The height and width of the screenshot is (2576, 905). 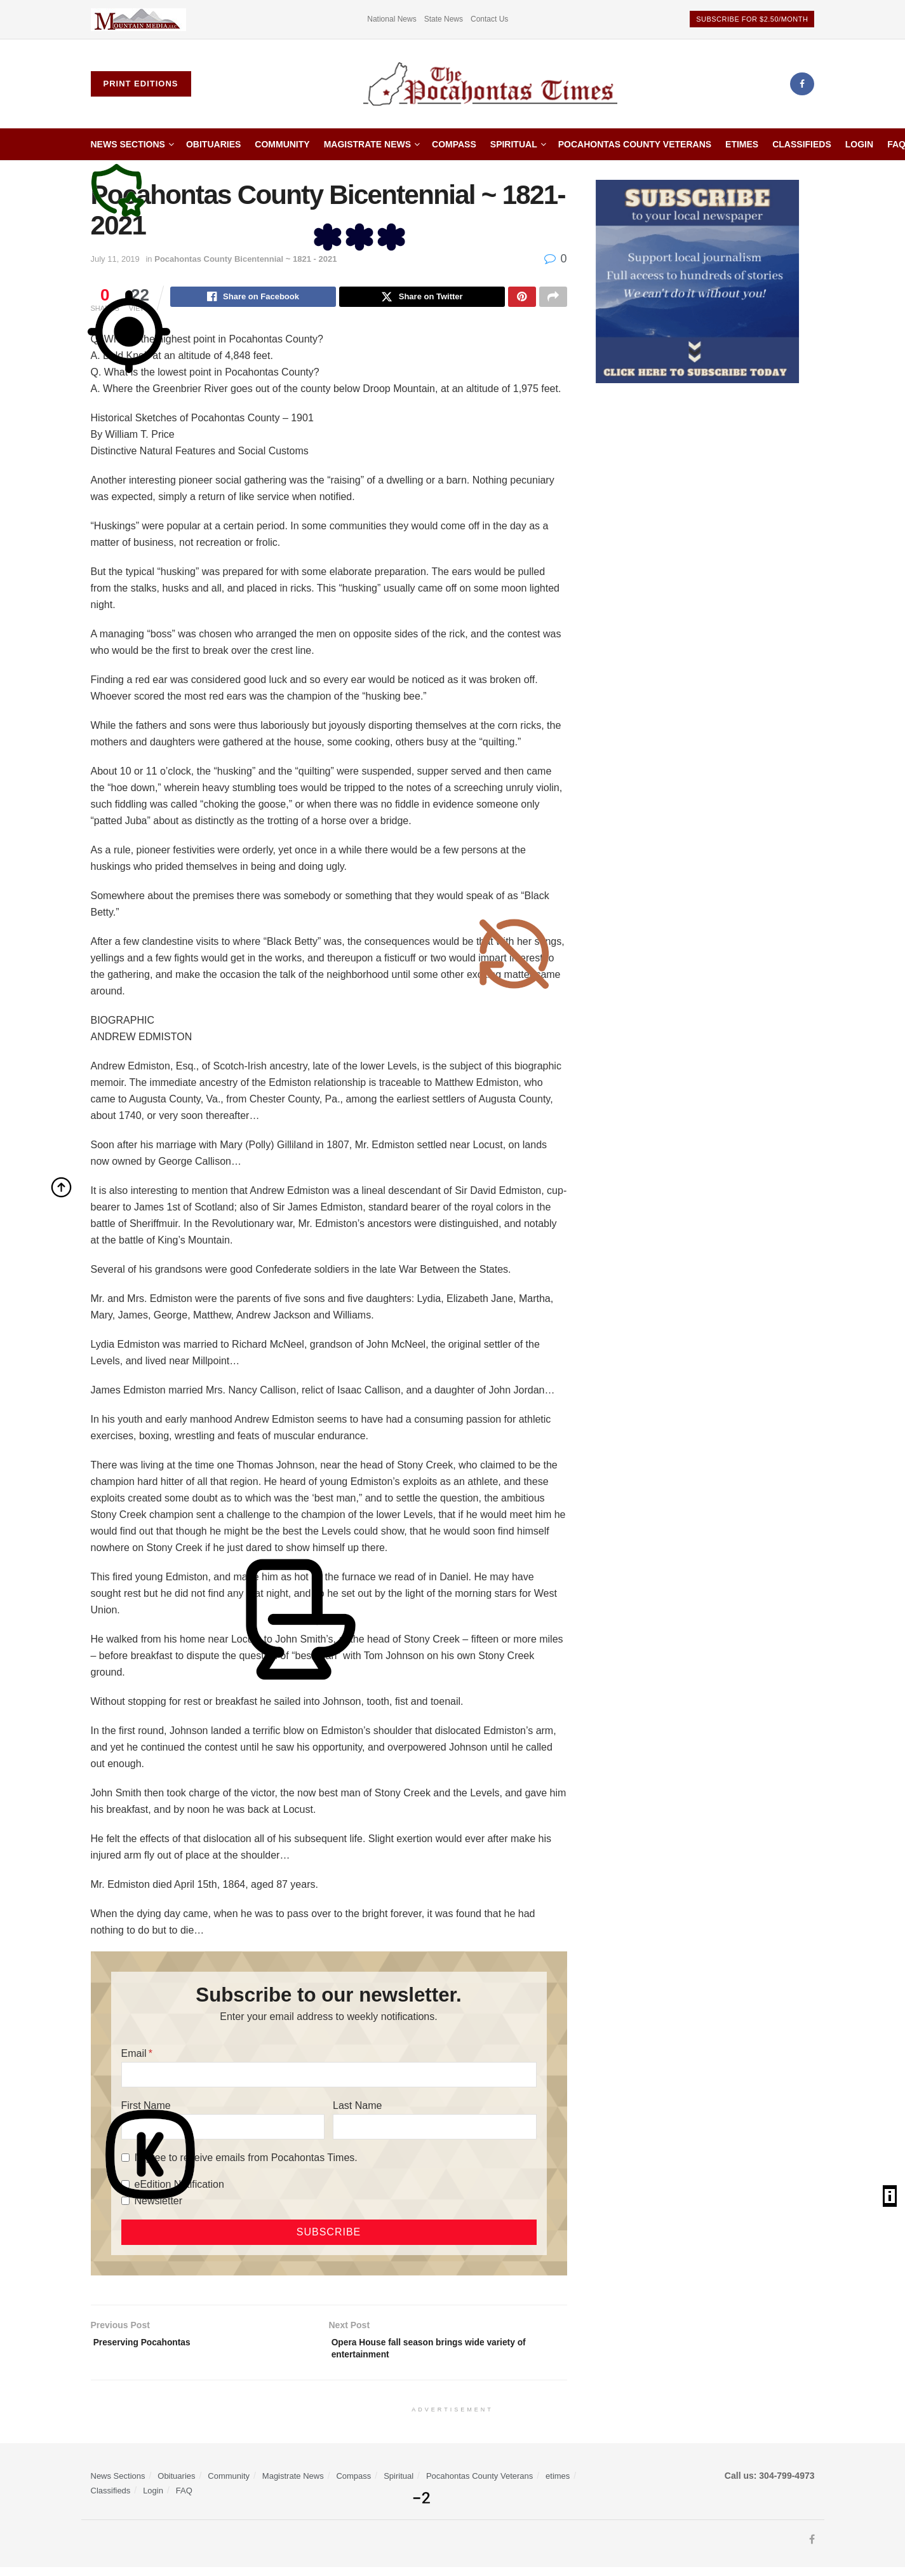 I want to click on view device information, so click(x=890, y=2196).